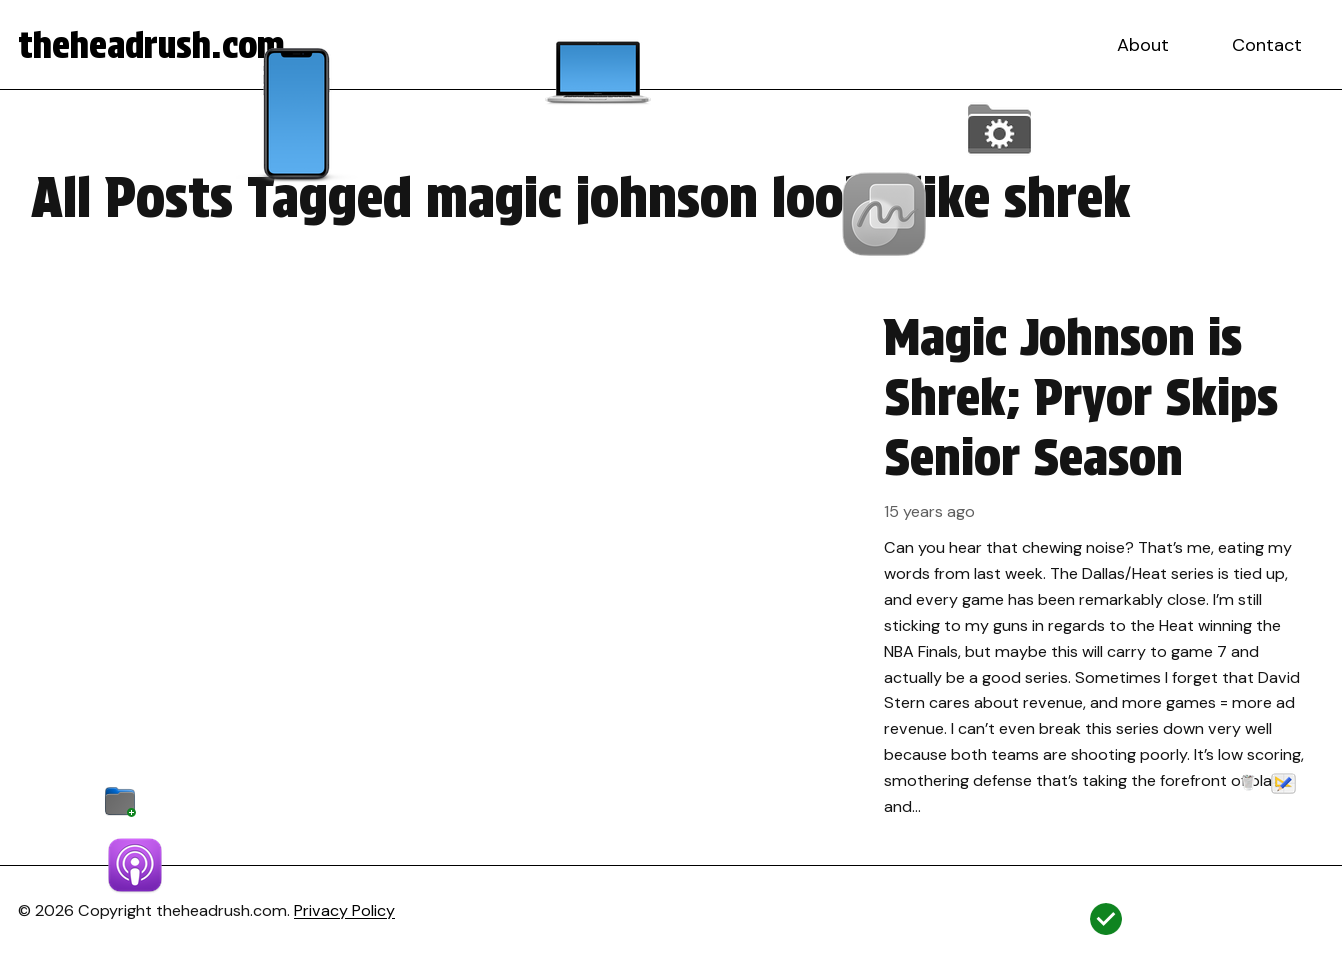  Describe the element at coordinates (296, 115) in the screenshot. I see `iPhone XR device icon` at that location.